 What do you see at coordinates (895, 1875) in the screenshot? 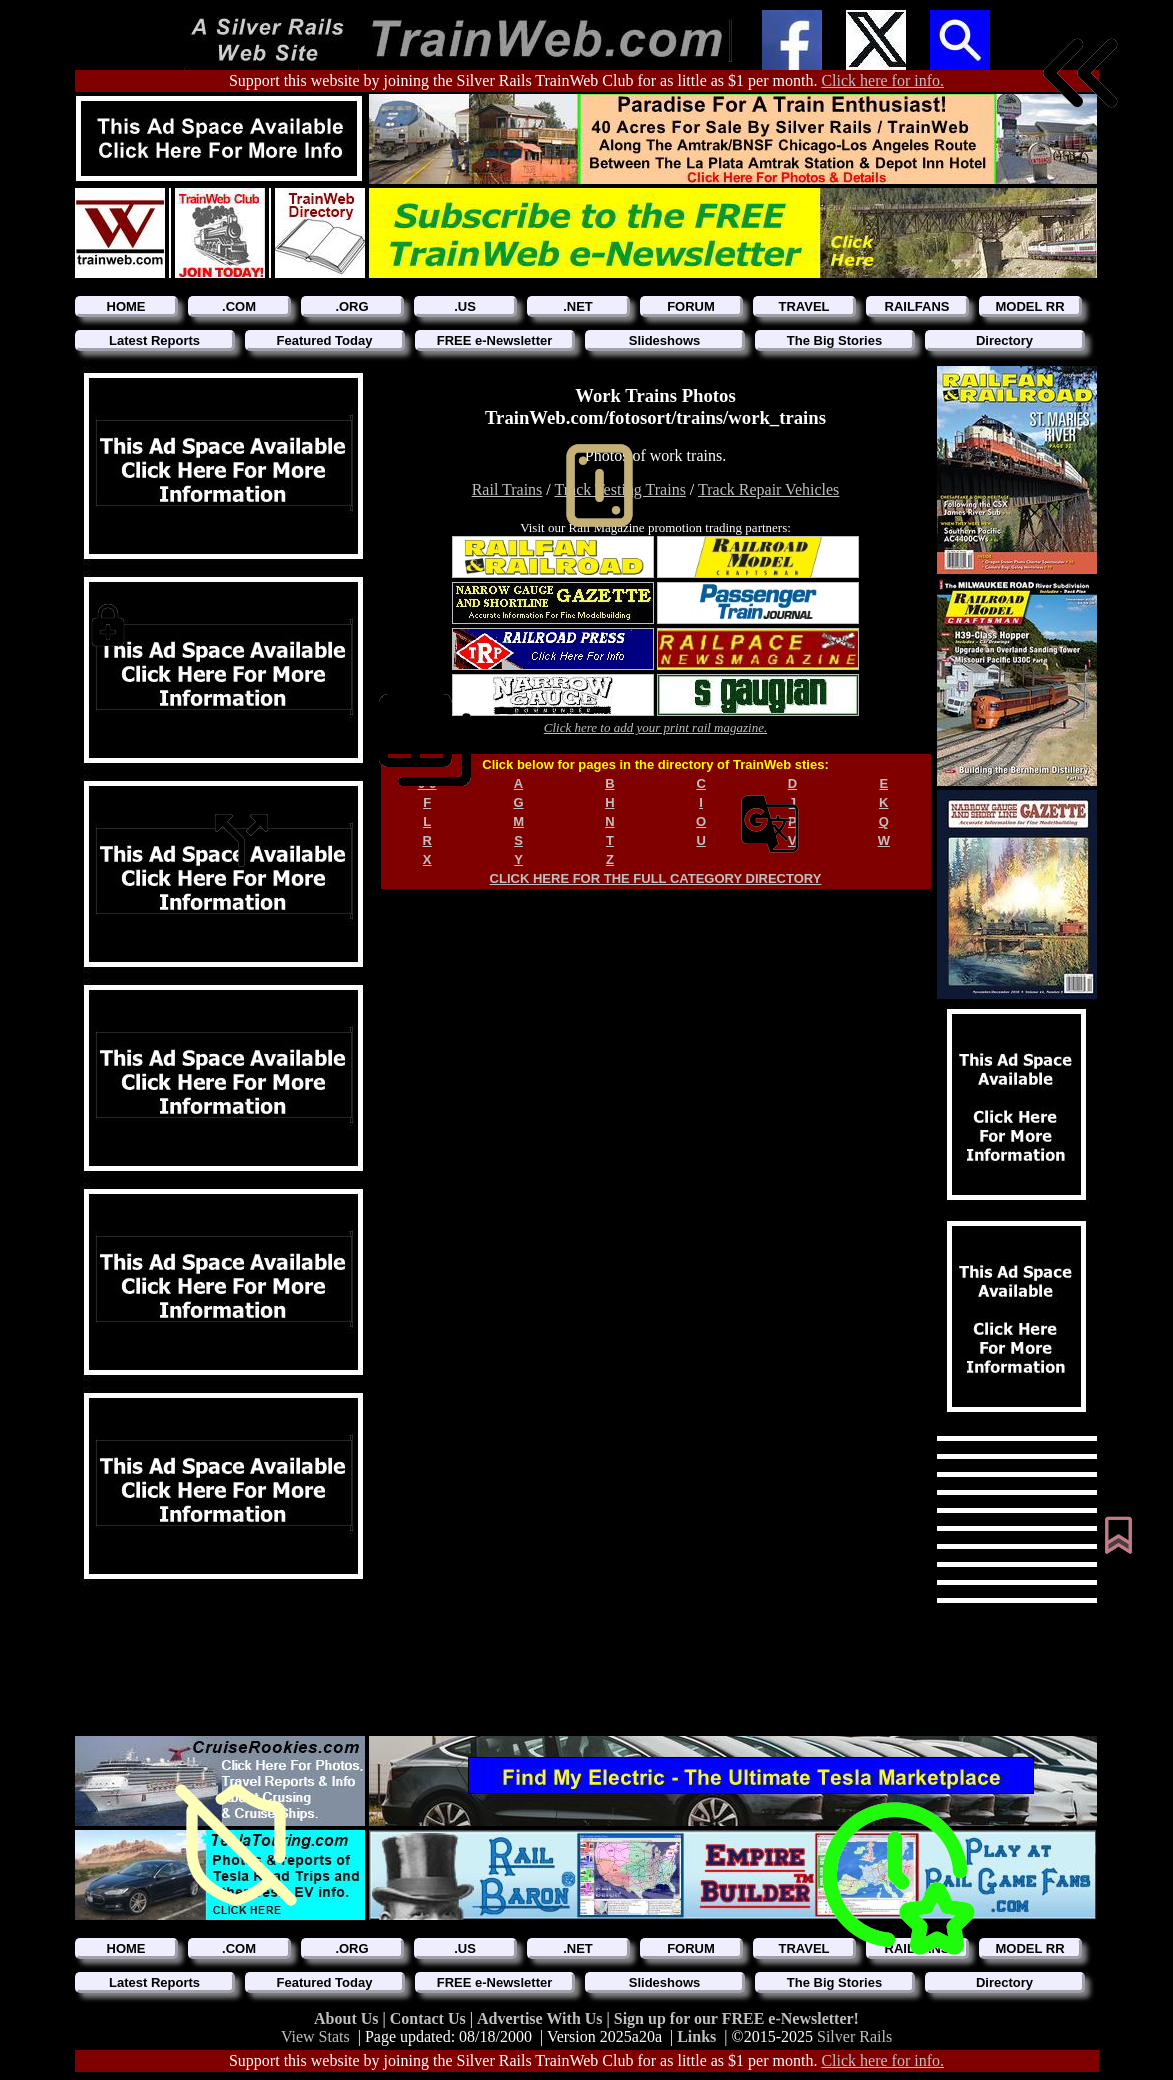
I see `add event to favorites` at bounding box center [895, 1875].